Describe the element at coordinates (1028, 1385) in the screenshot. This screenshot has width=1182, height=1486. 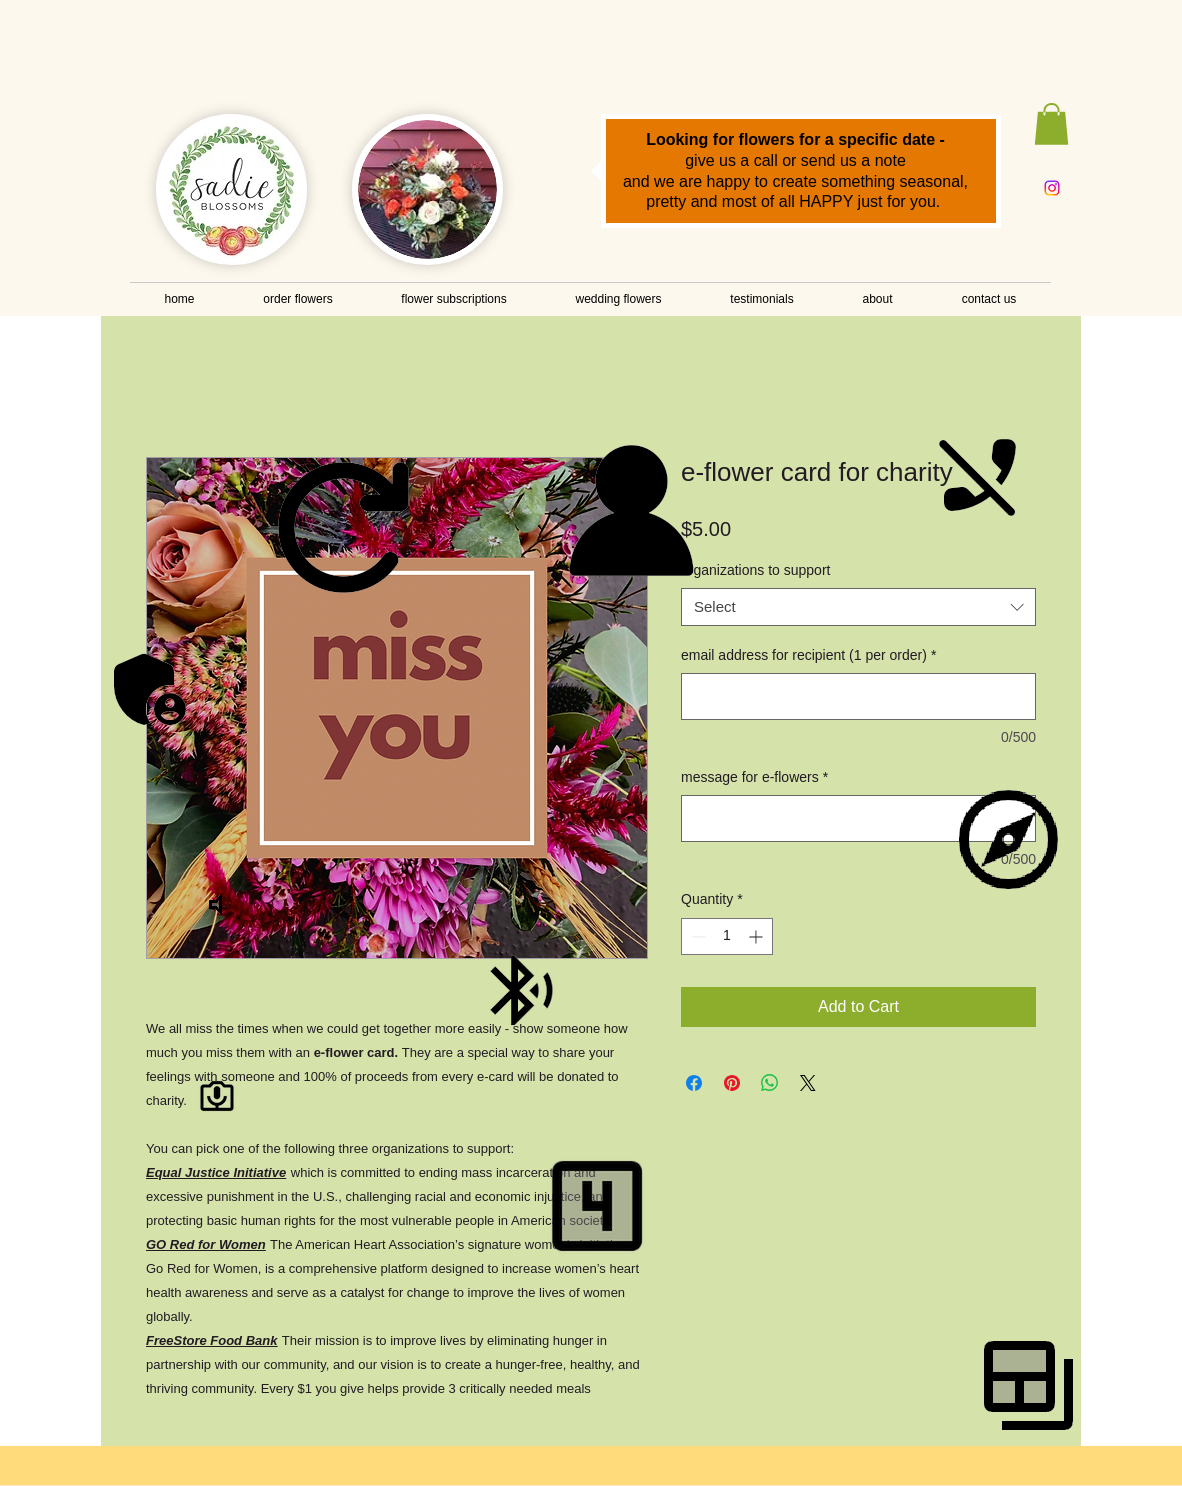
I see `create a backup copy of table data` at that location.